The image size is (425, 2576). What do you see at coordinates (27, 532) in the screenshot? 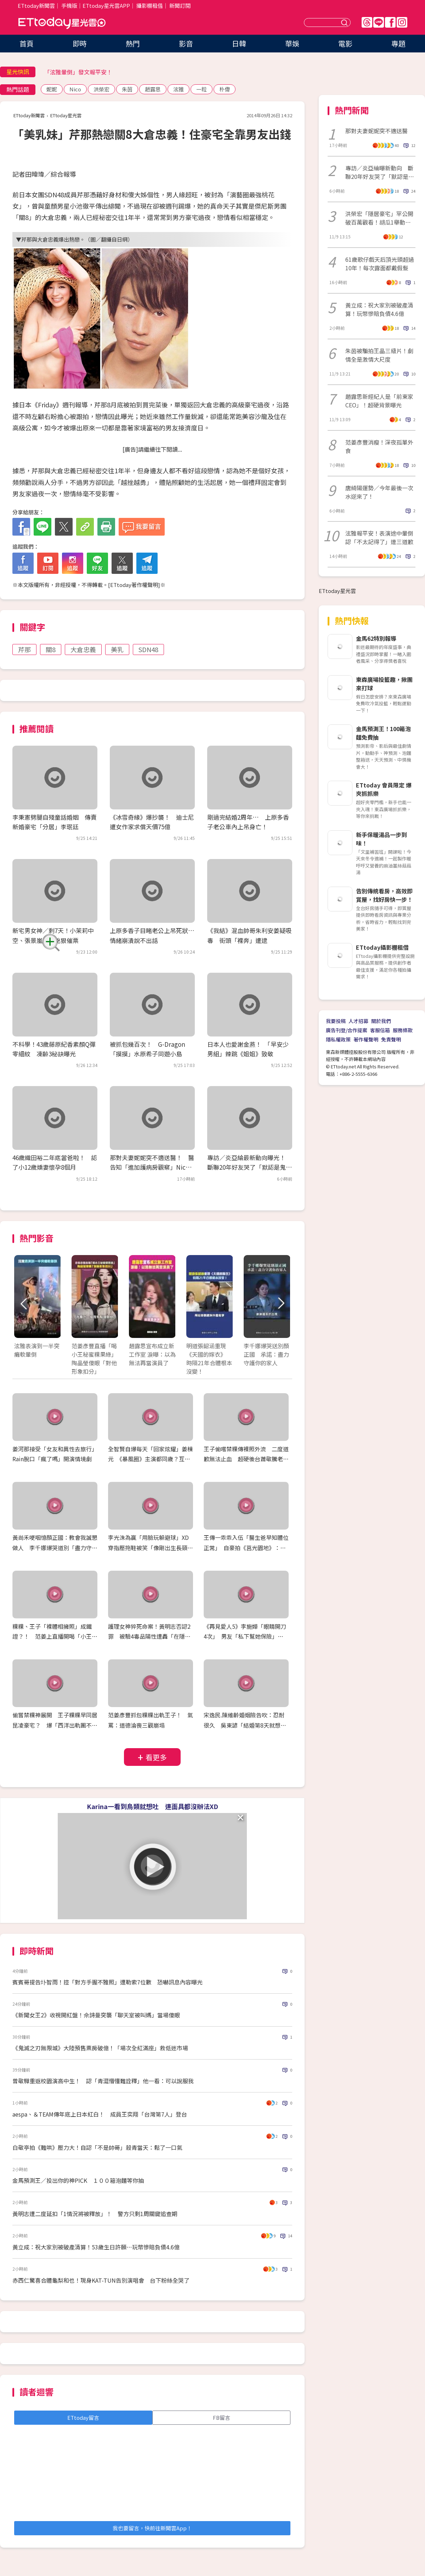
I see `a CD/DVD disc image file (ISO format)` at bounding box center [27, 532].